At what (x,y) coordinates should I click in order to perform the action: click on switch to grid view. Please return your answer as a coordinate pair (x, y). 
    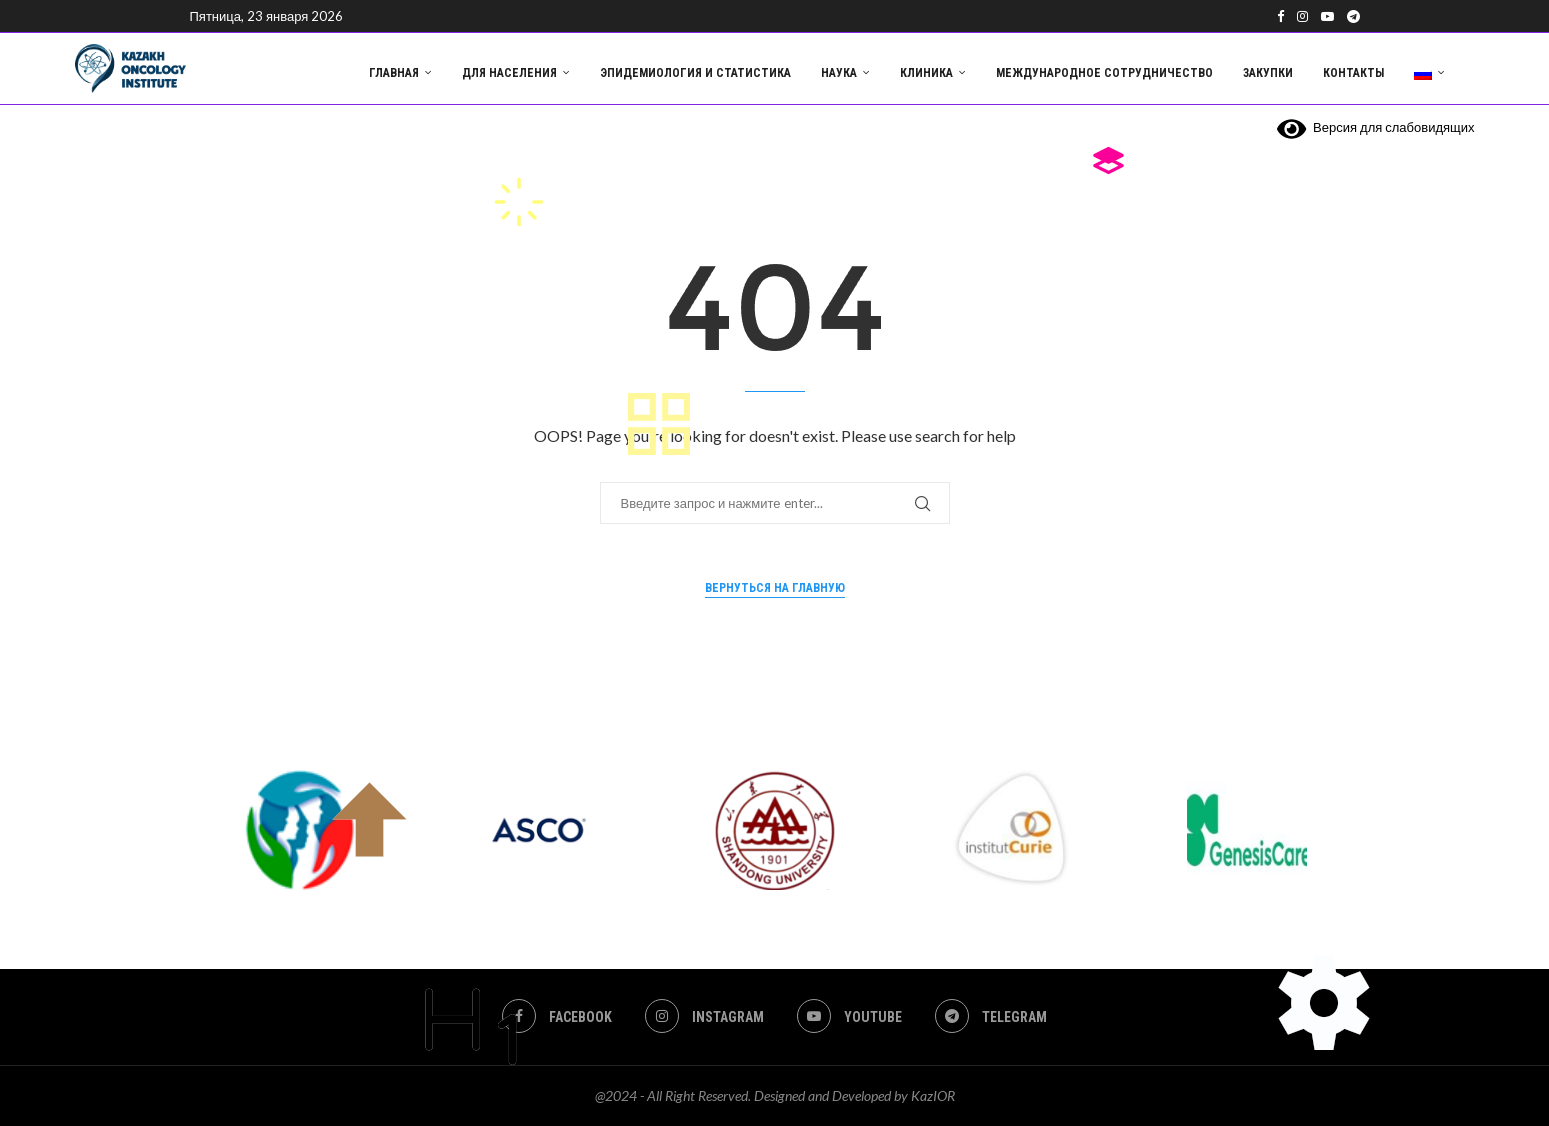
    Looking at the image, I should click on (659, 424).